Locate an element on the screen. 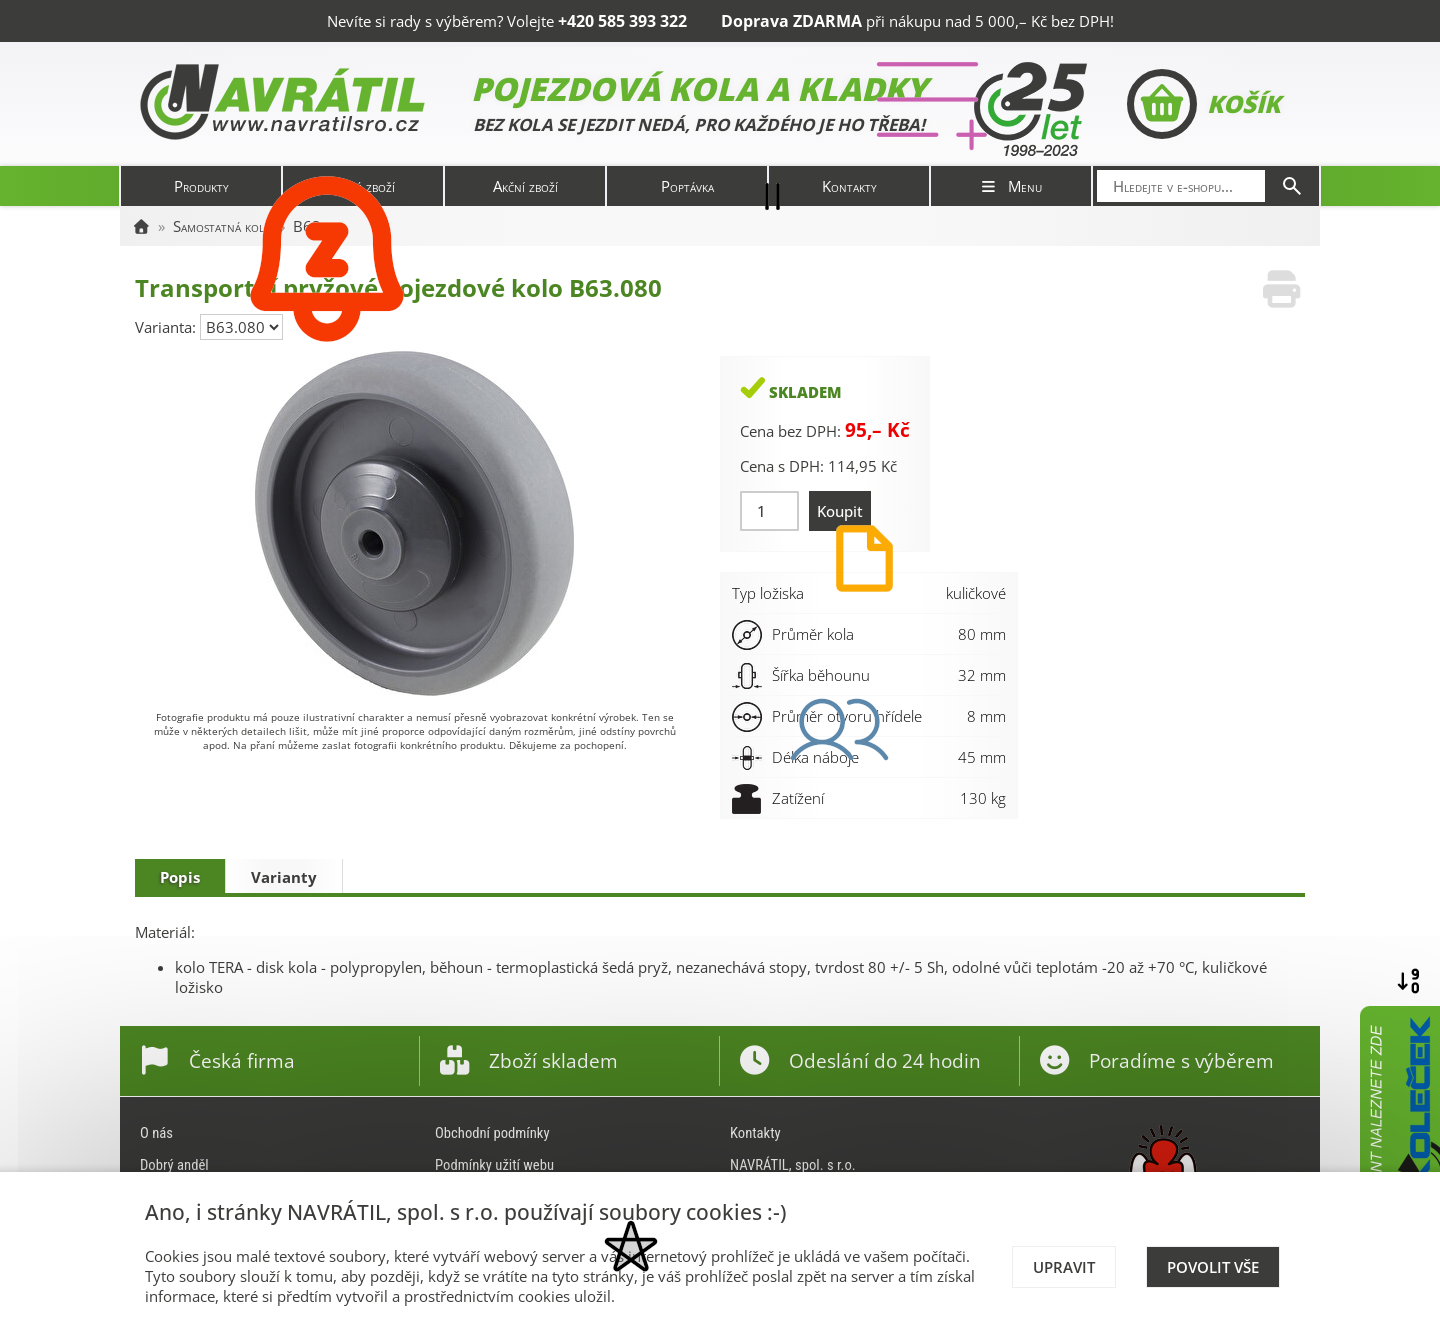 This screenshot has height=1331, width=1440. sort numbers in descending order is located at coordinates (1409, 981).